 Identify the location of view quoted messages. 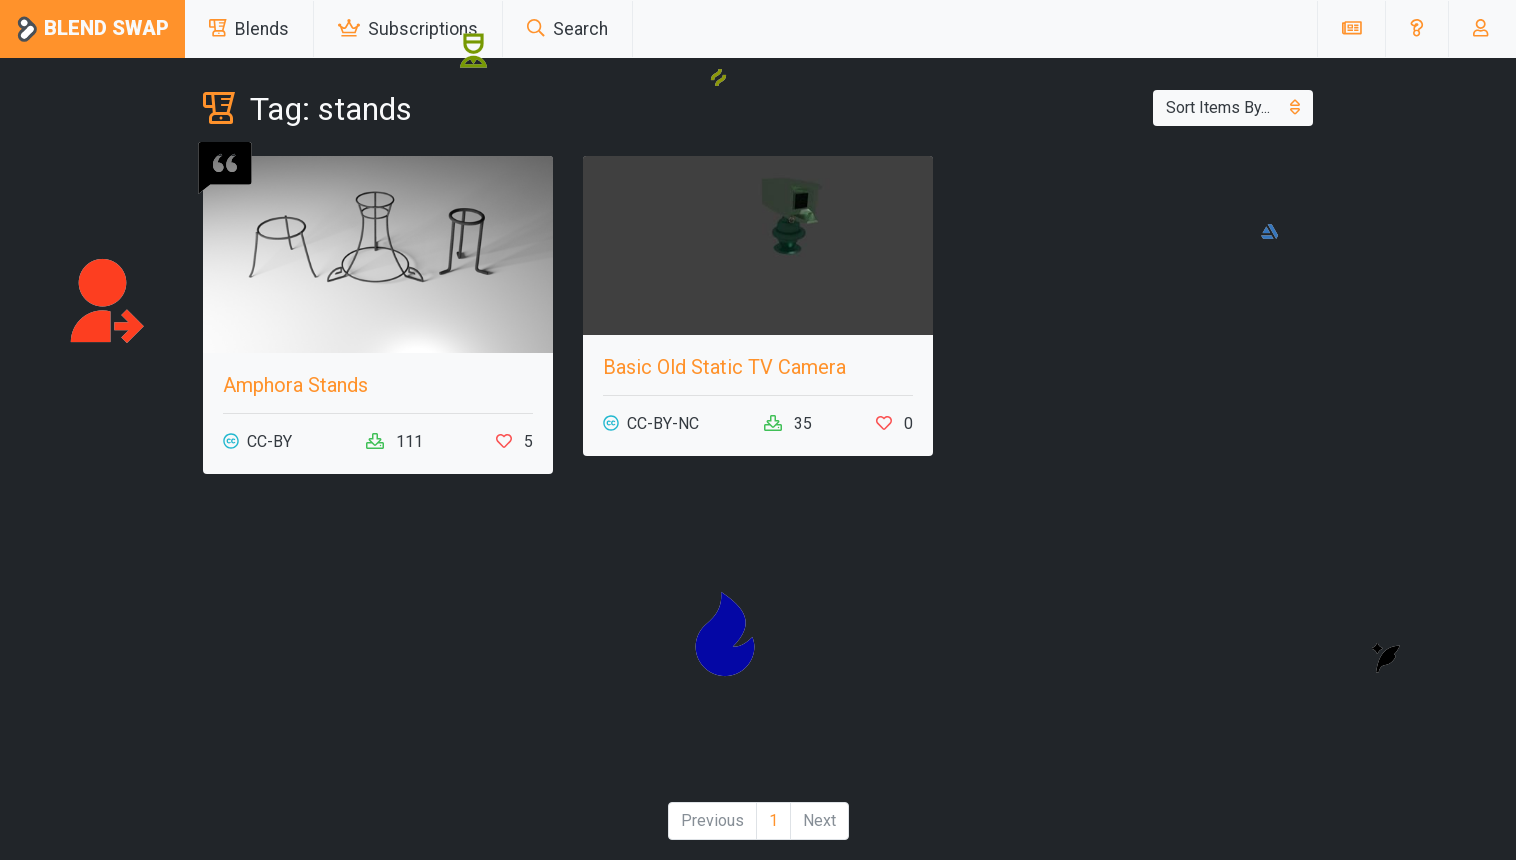
(225, 166).